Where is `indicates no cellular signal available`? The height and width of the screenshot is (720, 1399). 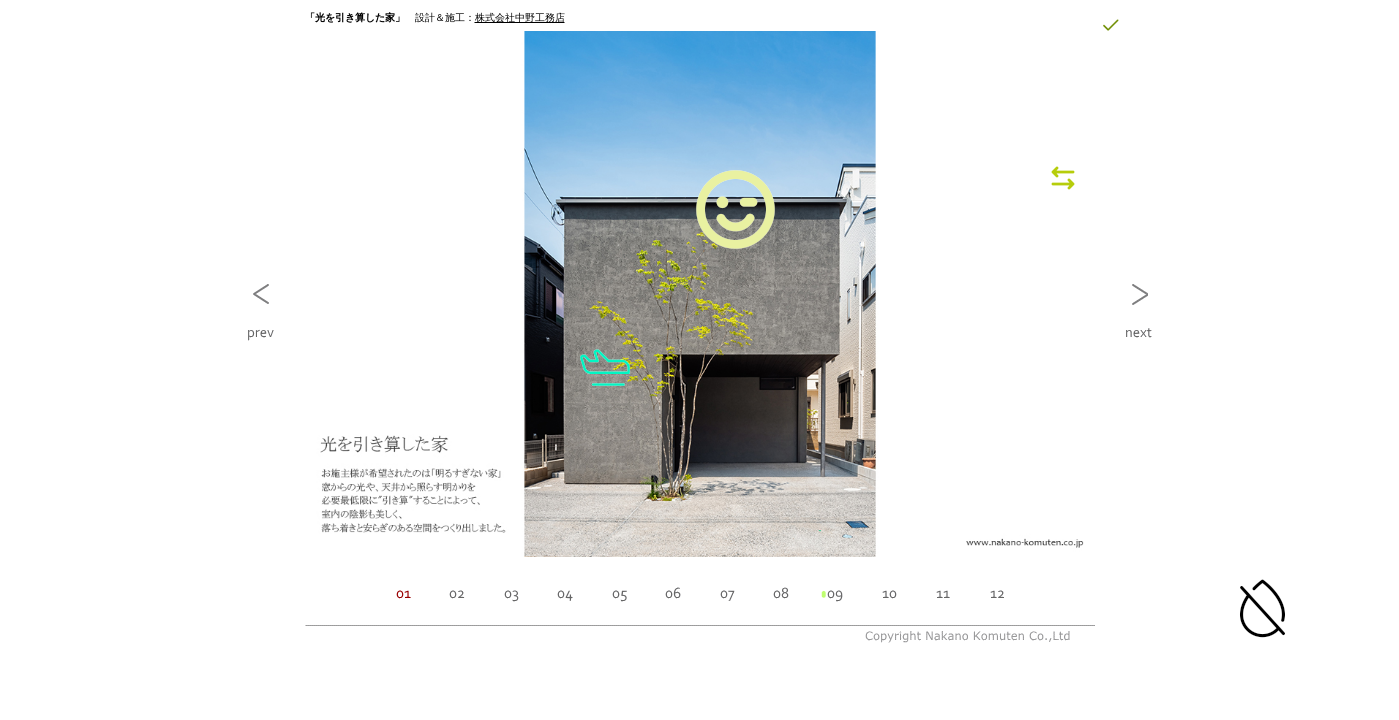 indicates no cellular signal available is located at coordinates (854, 571).